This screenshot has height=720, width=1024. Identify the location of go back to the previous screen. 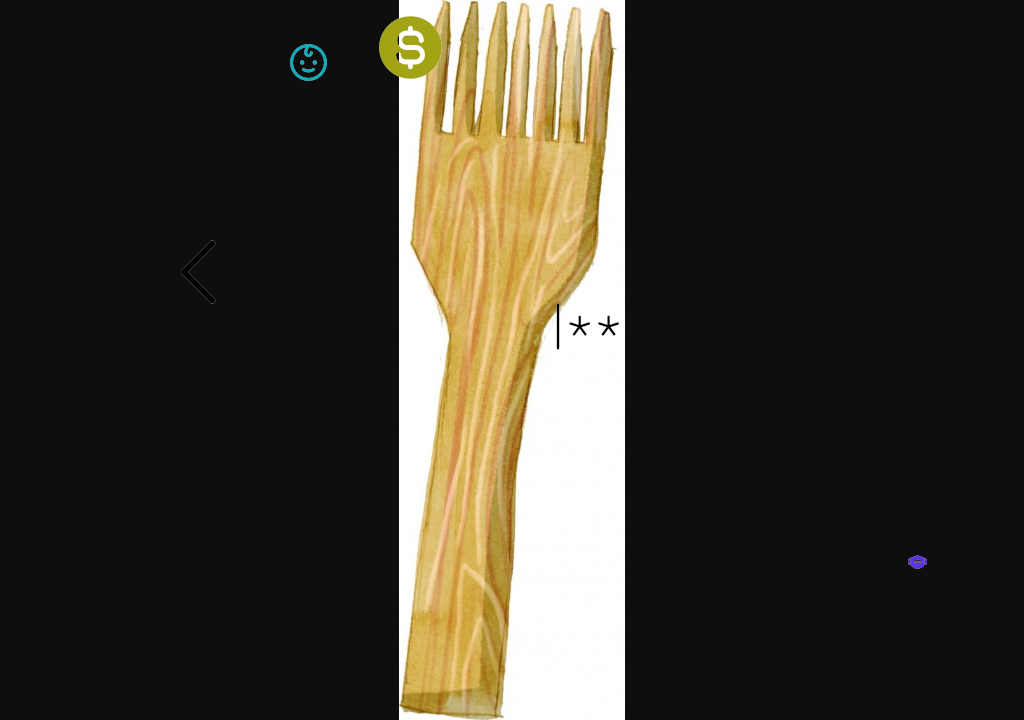
(201, 272).